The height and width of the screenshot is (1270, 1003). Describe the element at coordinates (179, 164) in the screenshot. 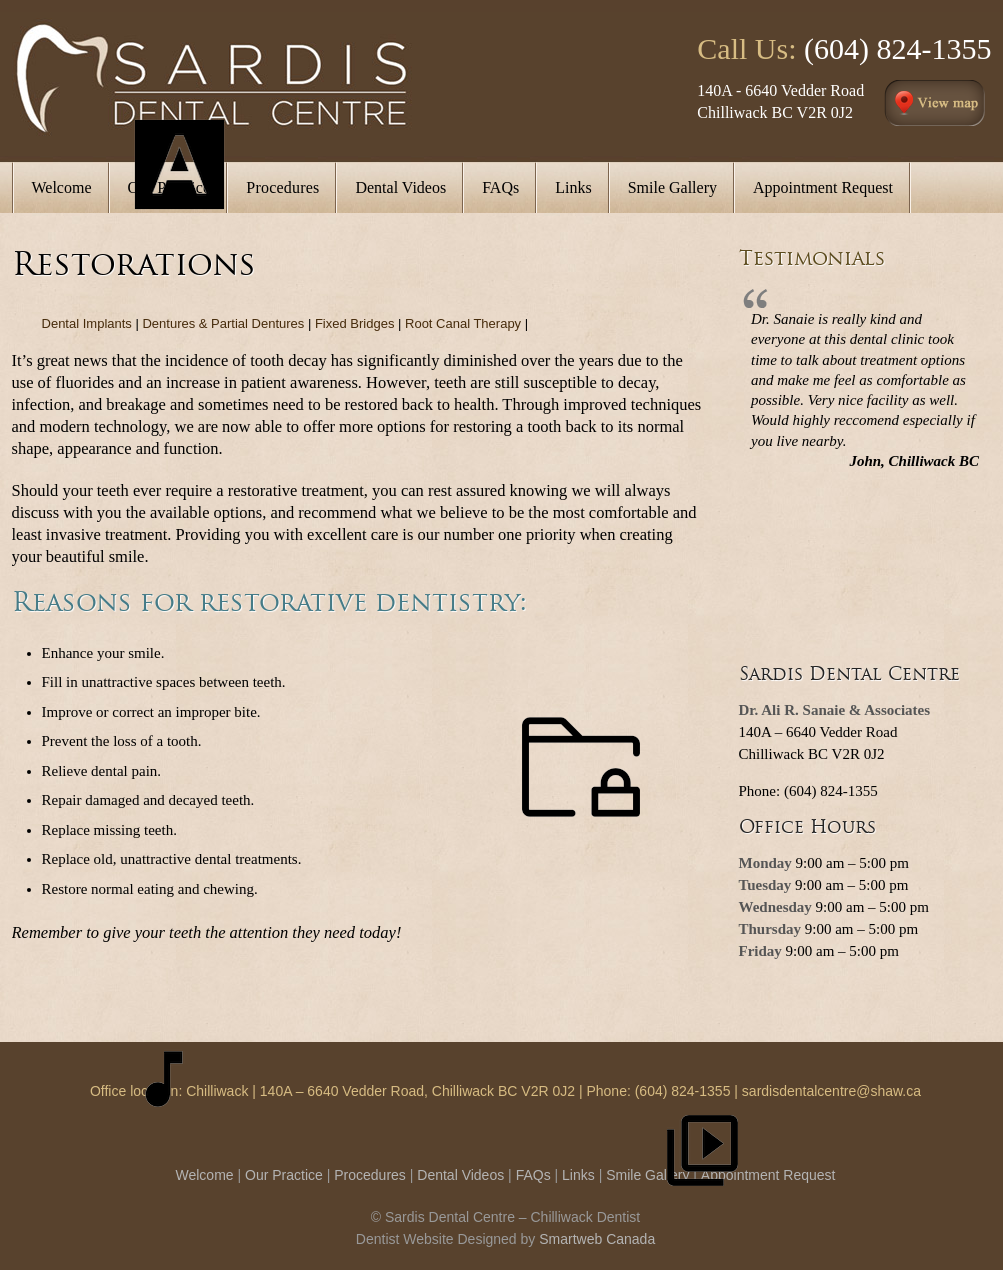

I see `download or install a new font` at that location.